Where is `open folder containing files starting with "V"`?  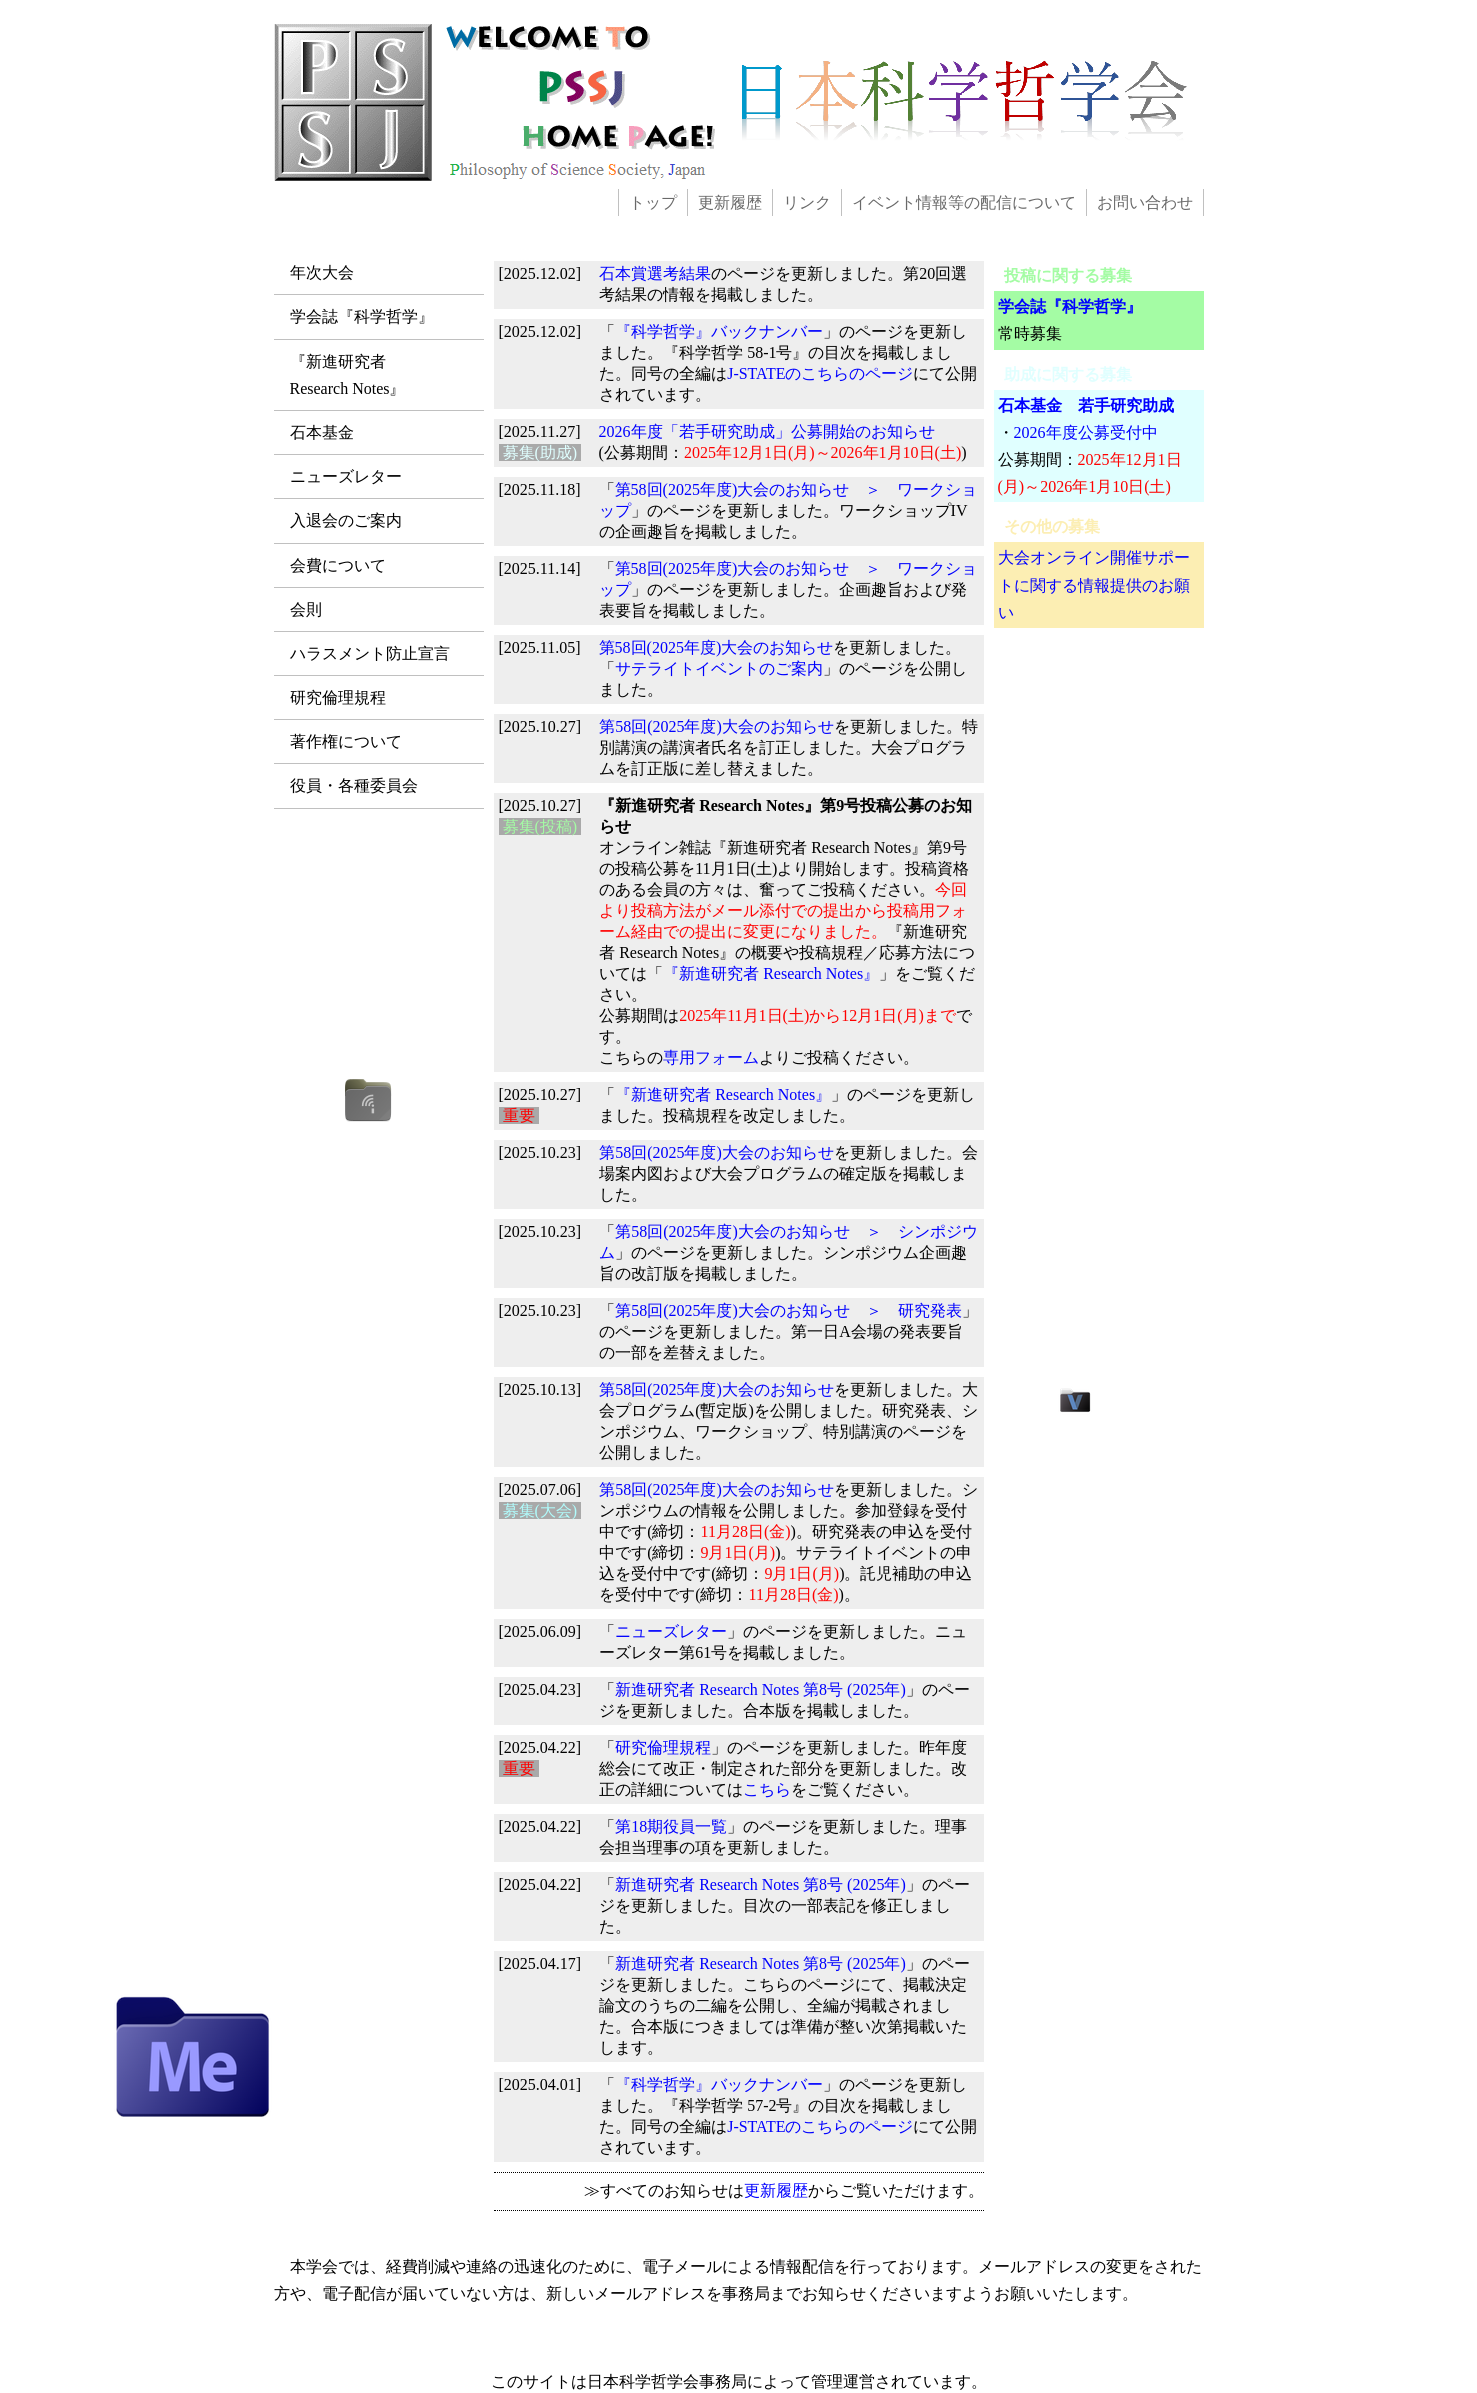 open folder containing files starting with "V" is located at coordinates (1075, 1401).